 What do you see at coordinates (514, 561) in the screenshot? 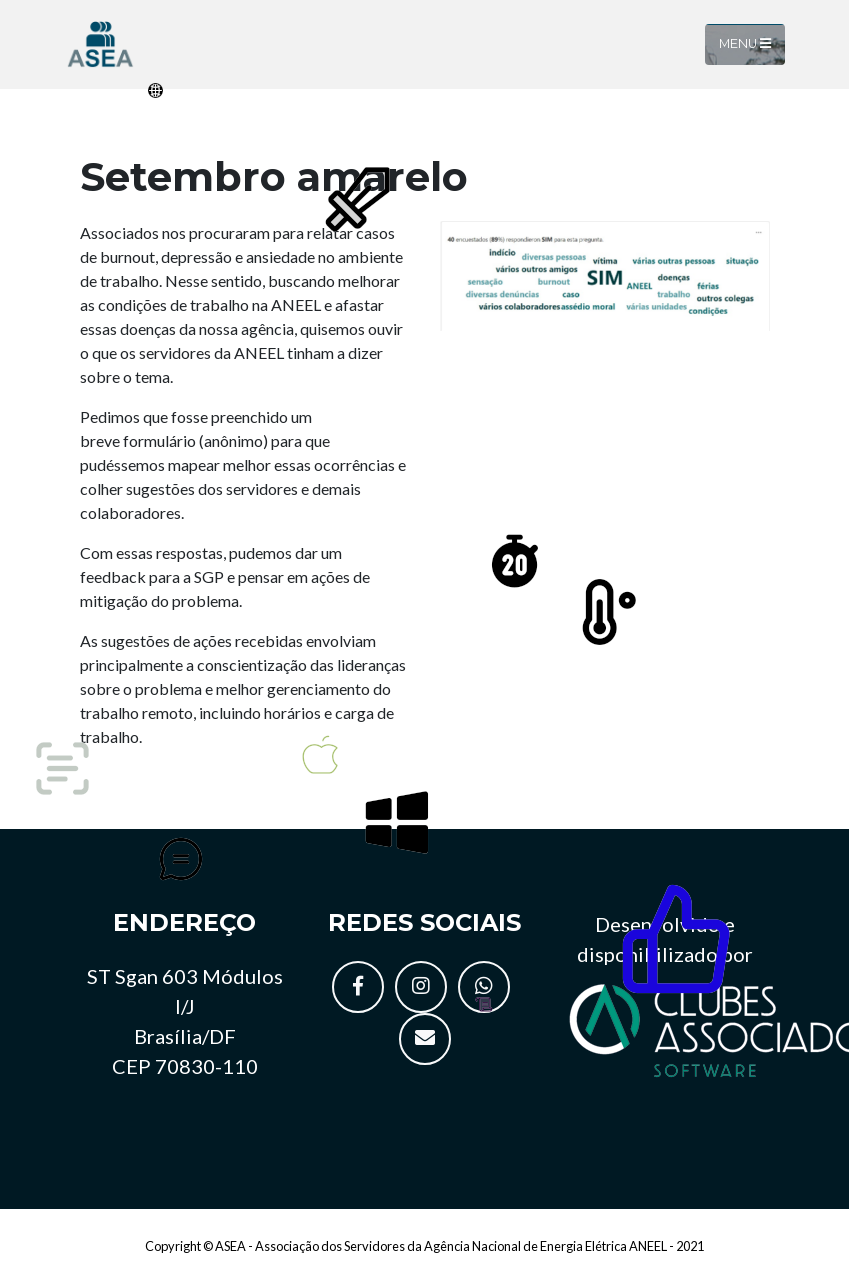
I see `set a 20-second timer` at bounding box center [514, 561].